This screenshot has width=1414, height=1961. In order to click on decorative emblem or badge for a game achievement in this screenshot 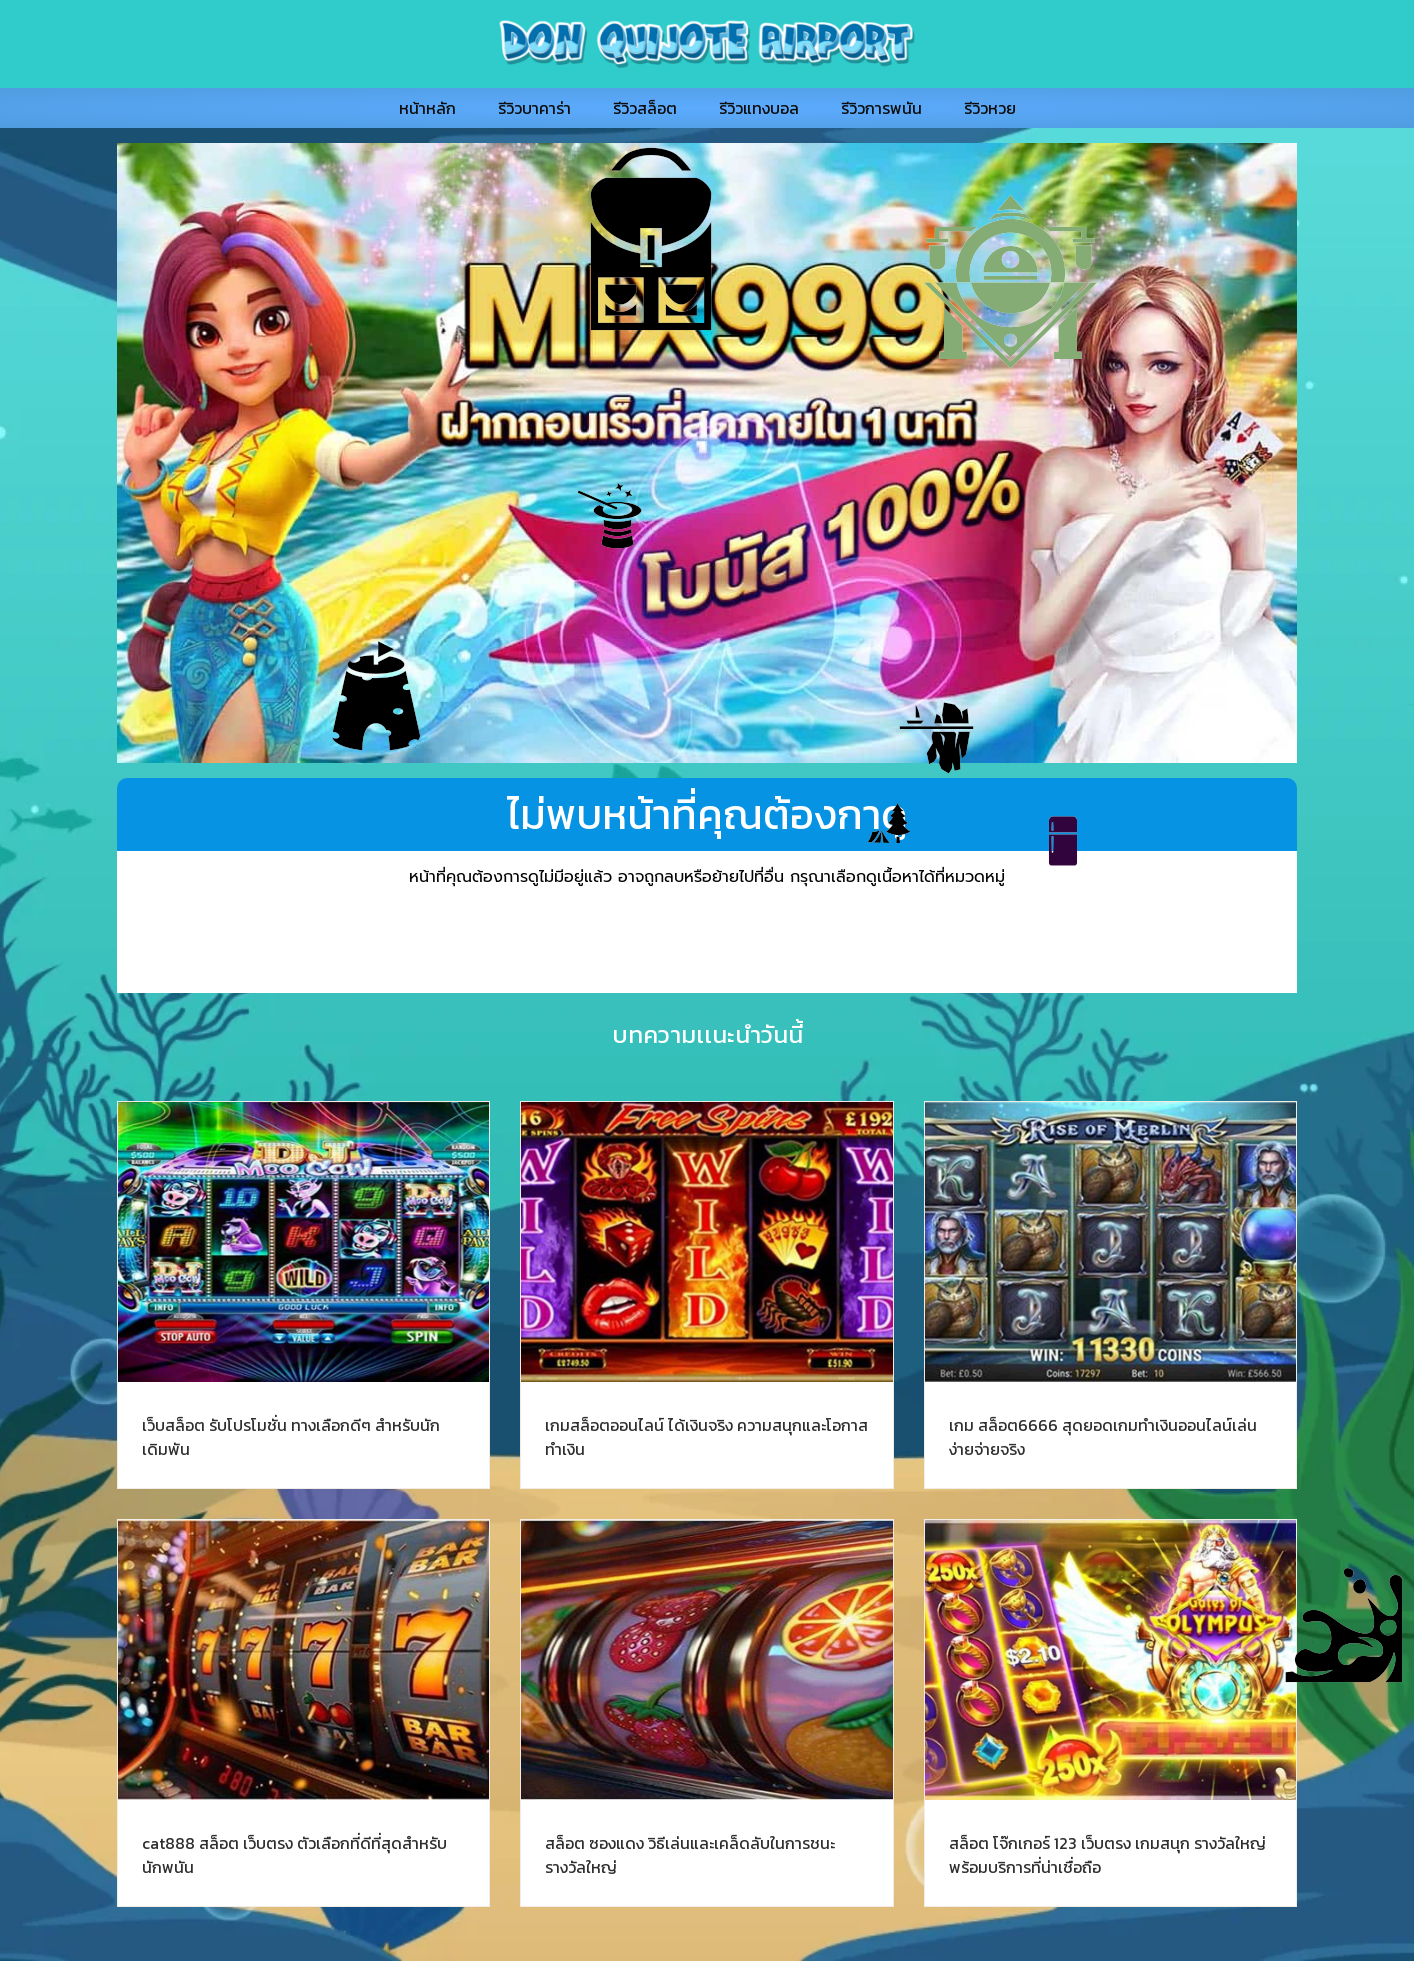, I will do `click(1010, 281)`.